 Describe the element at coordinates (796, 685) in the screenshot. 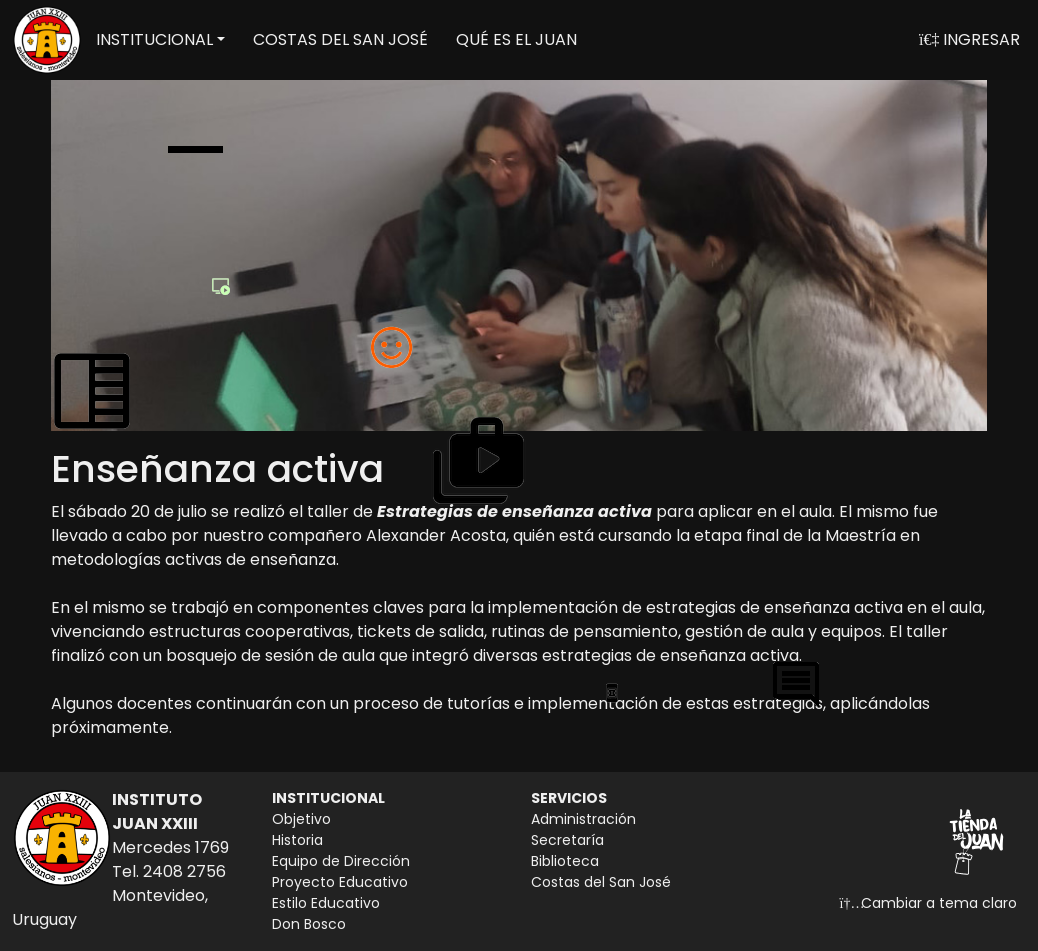

I see `add a comment or note` at that location.